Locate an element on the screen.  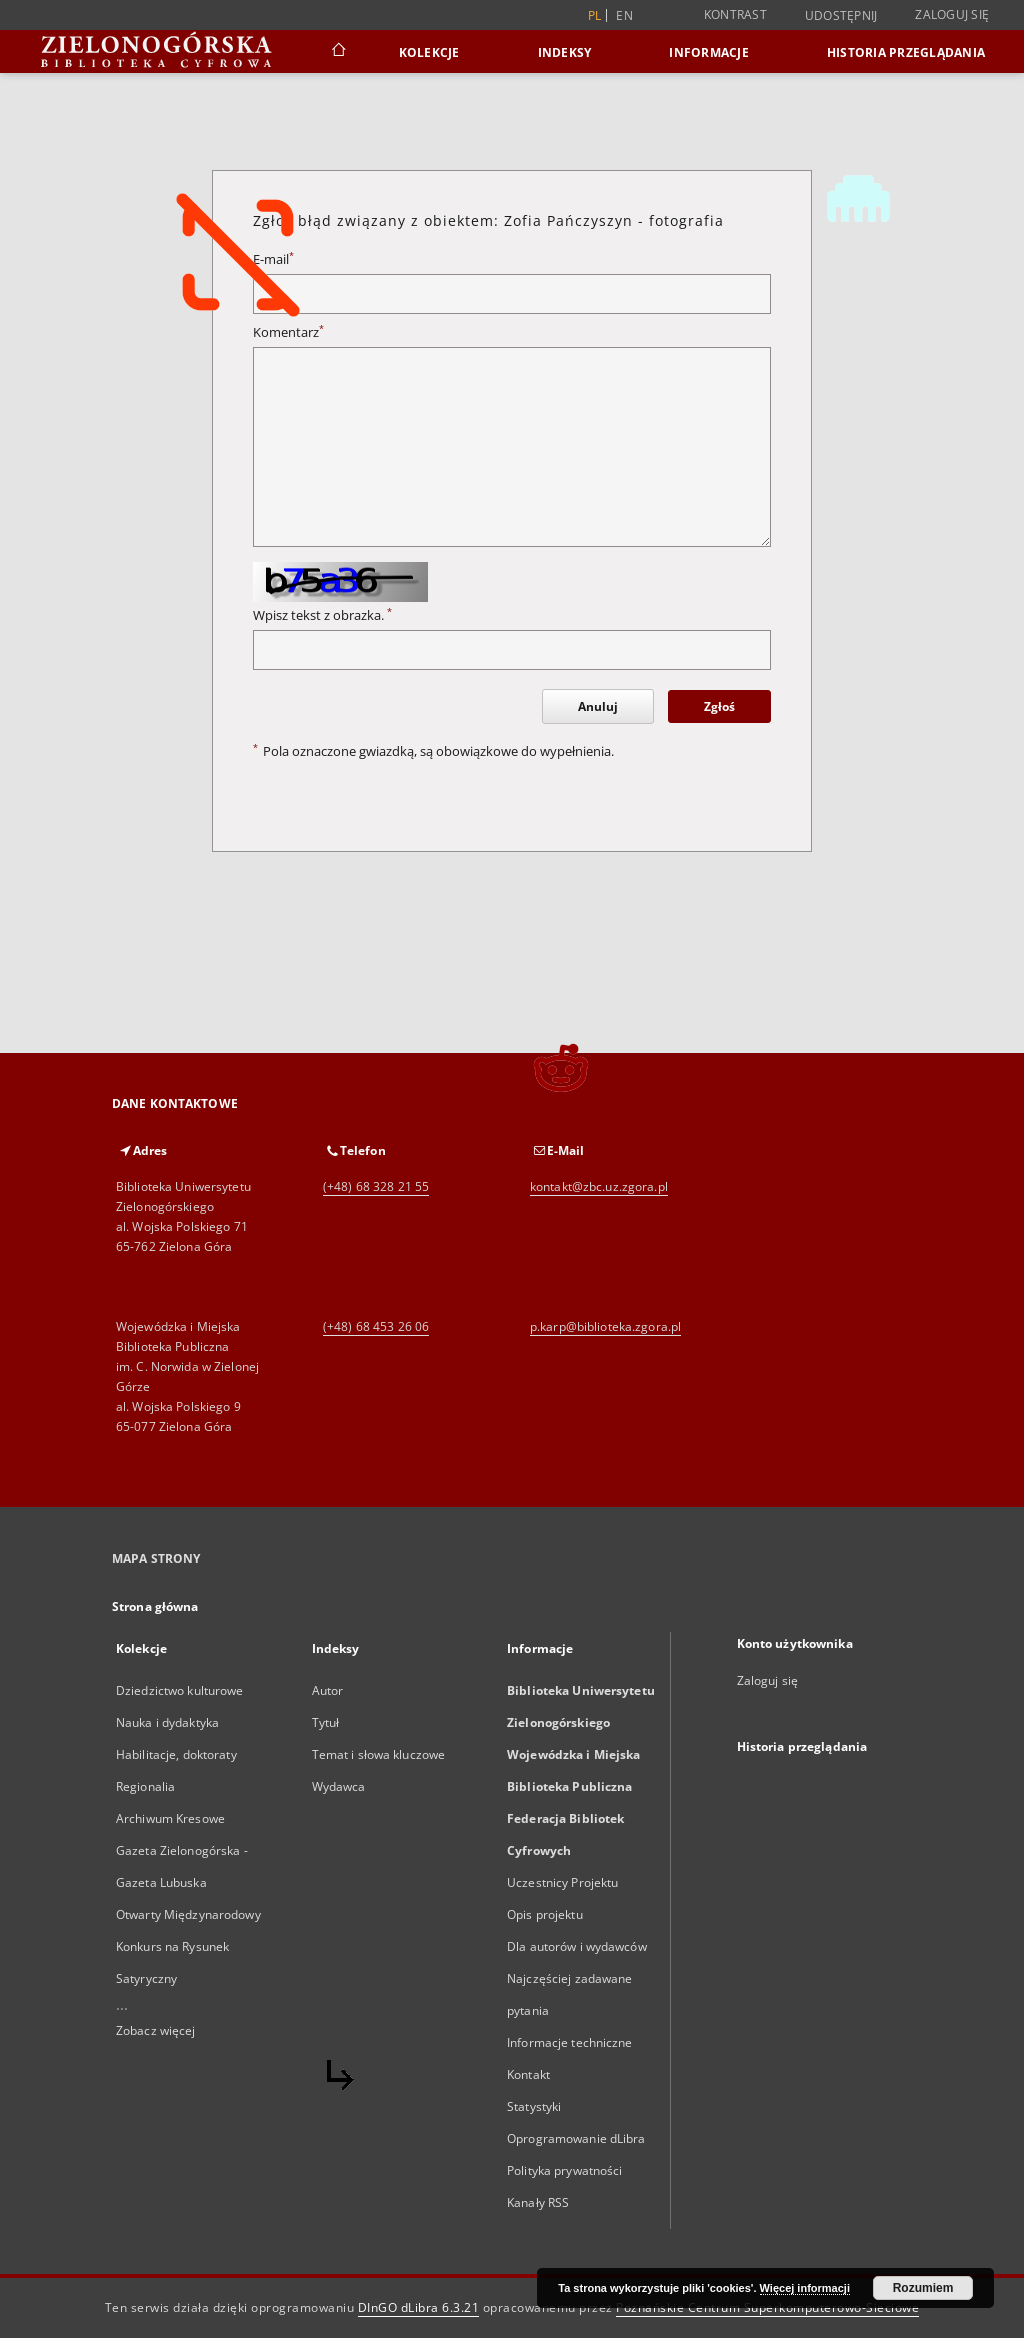
open the Reddit app is located at coordinates (561, 1070).